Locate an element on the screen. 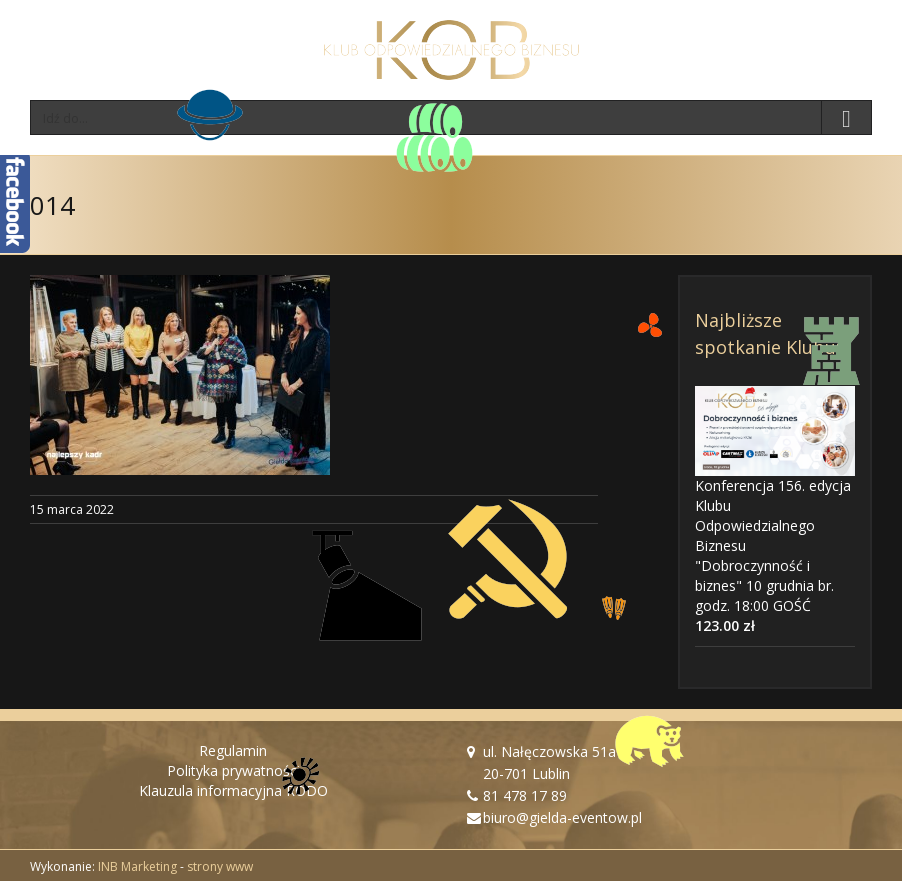 This screenshot has height=881, width=902. access swimming or diving activities is located at coordinates (614, 608).